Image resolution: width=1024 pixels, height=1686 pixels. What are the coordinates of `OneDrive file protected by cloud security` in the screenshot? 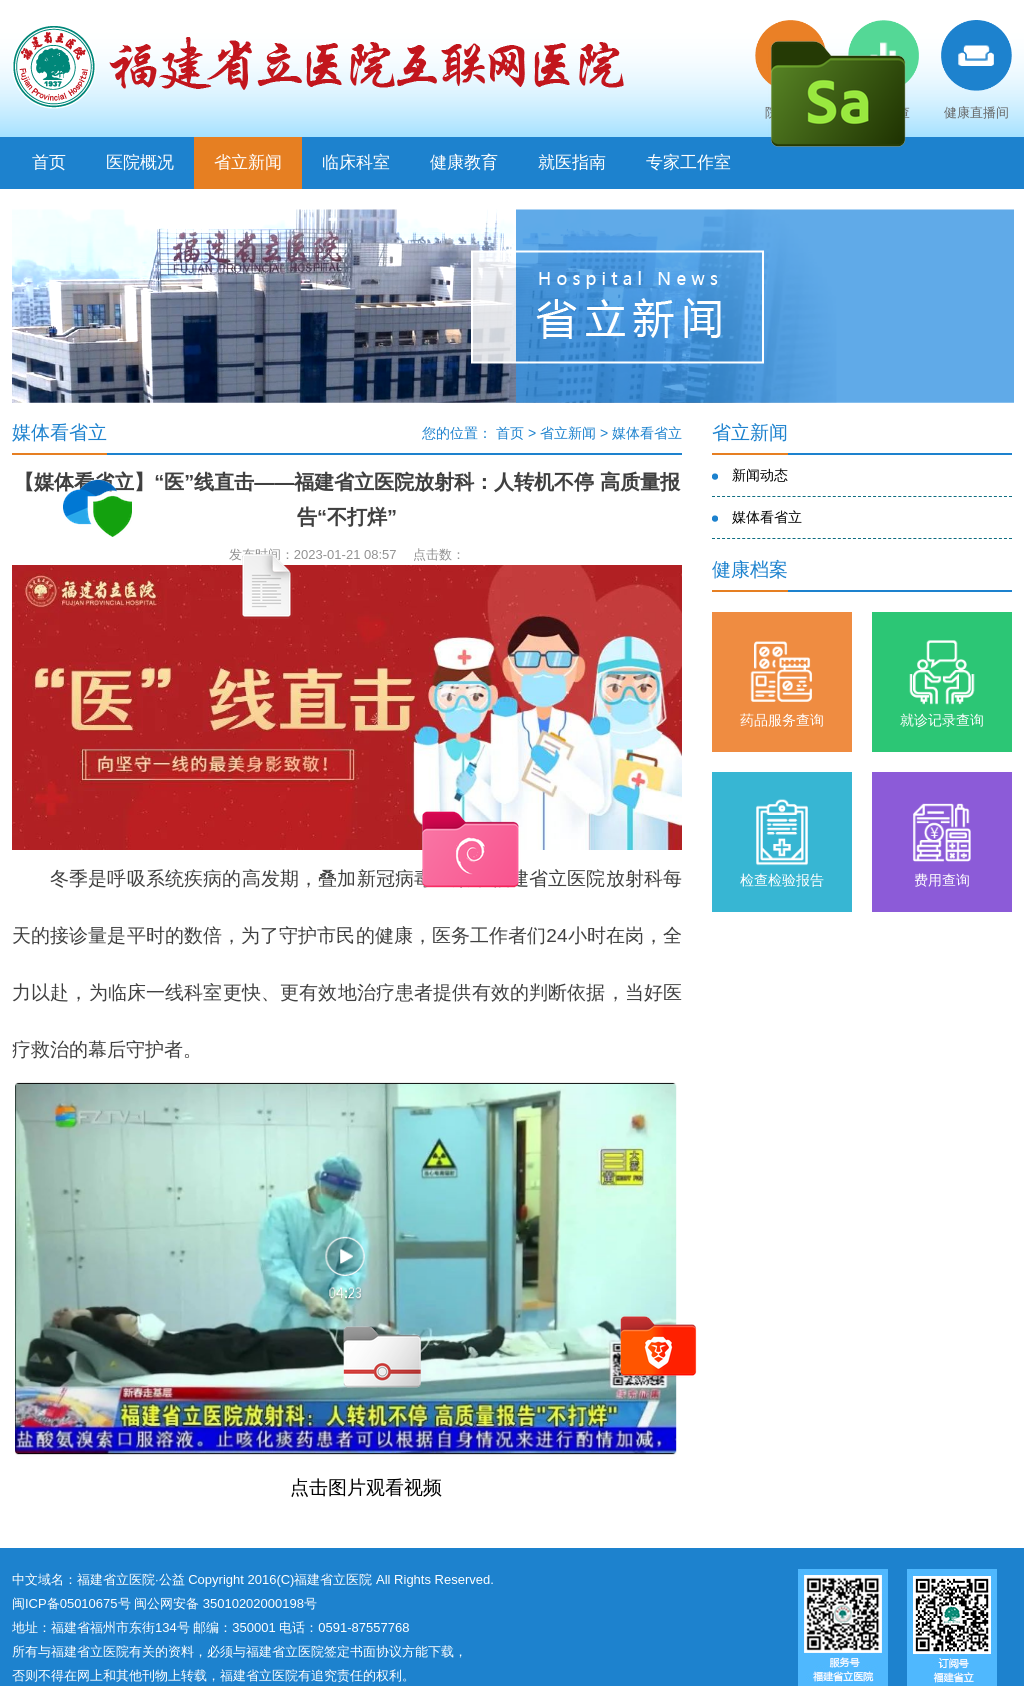 It's located at (97, 502).